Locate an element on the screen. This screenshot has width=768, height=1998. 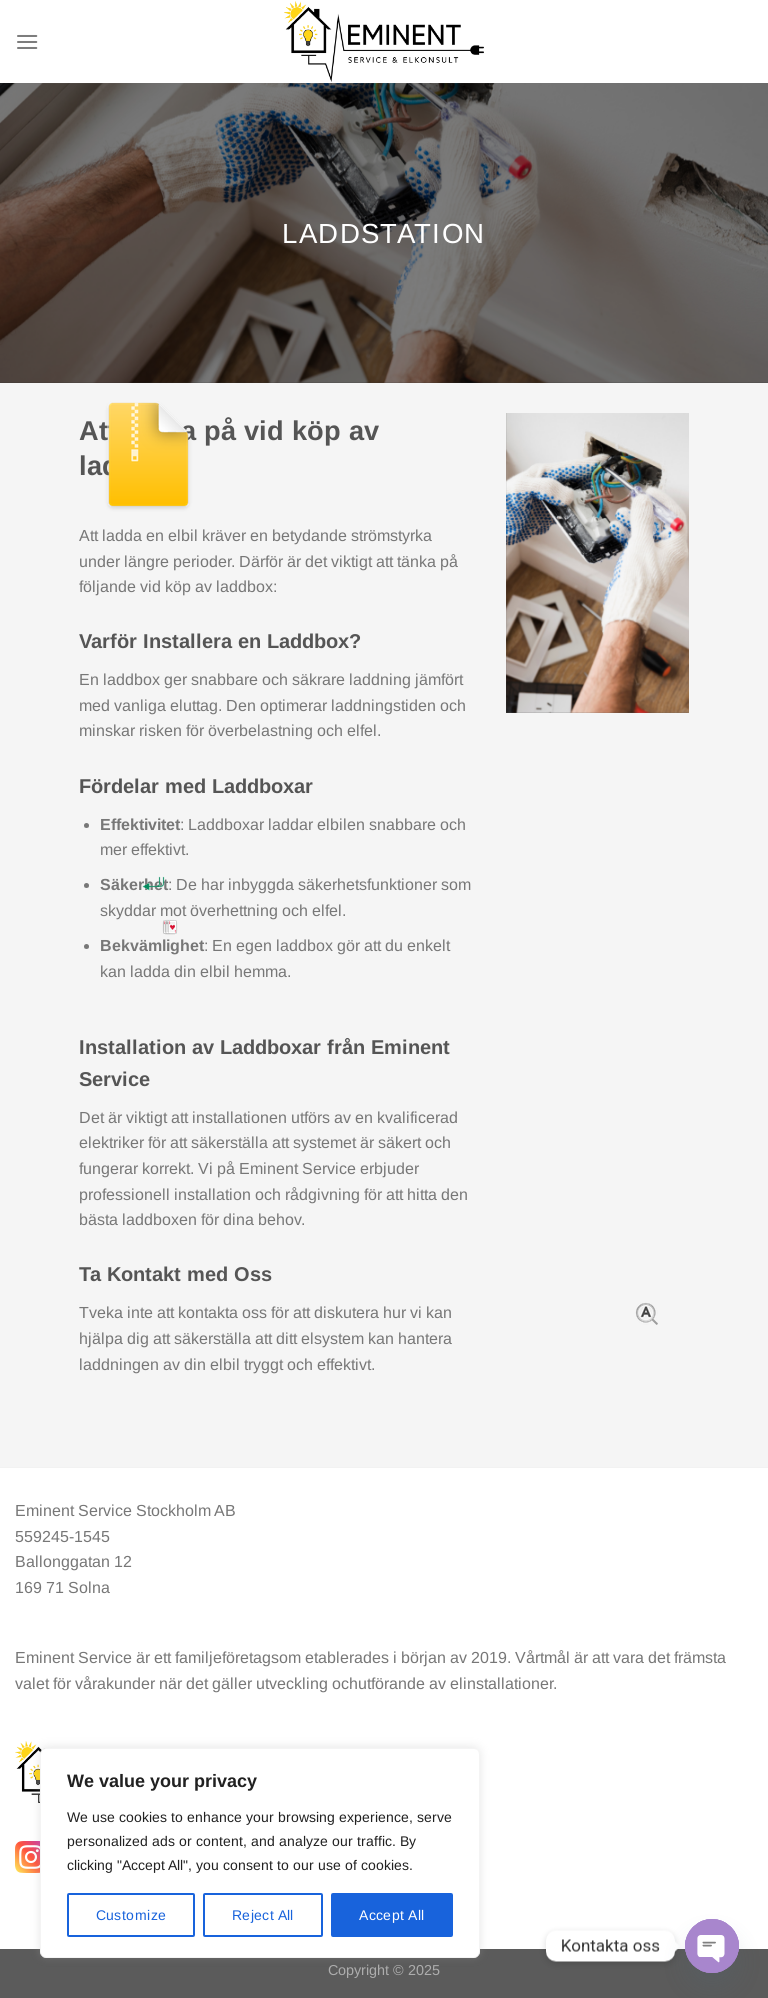
search for files or documents is located at coordinates (647, 1314).